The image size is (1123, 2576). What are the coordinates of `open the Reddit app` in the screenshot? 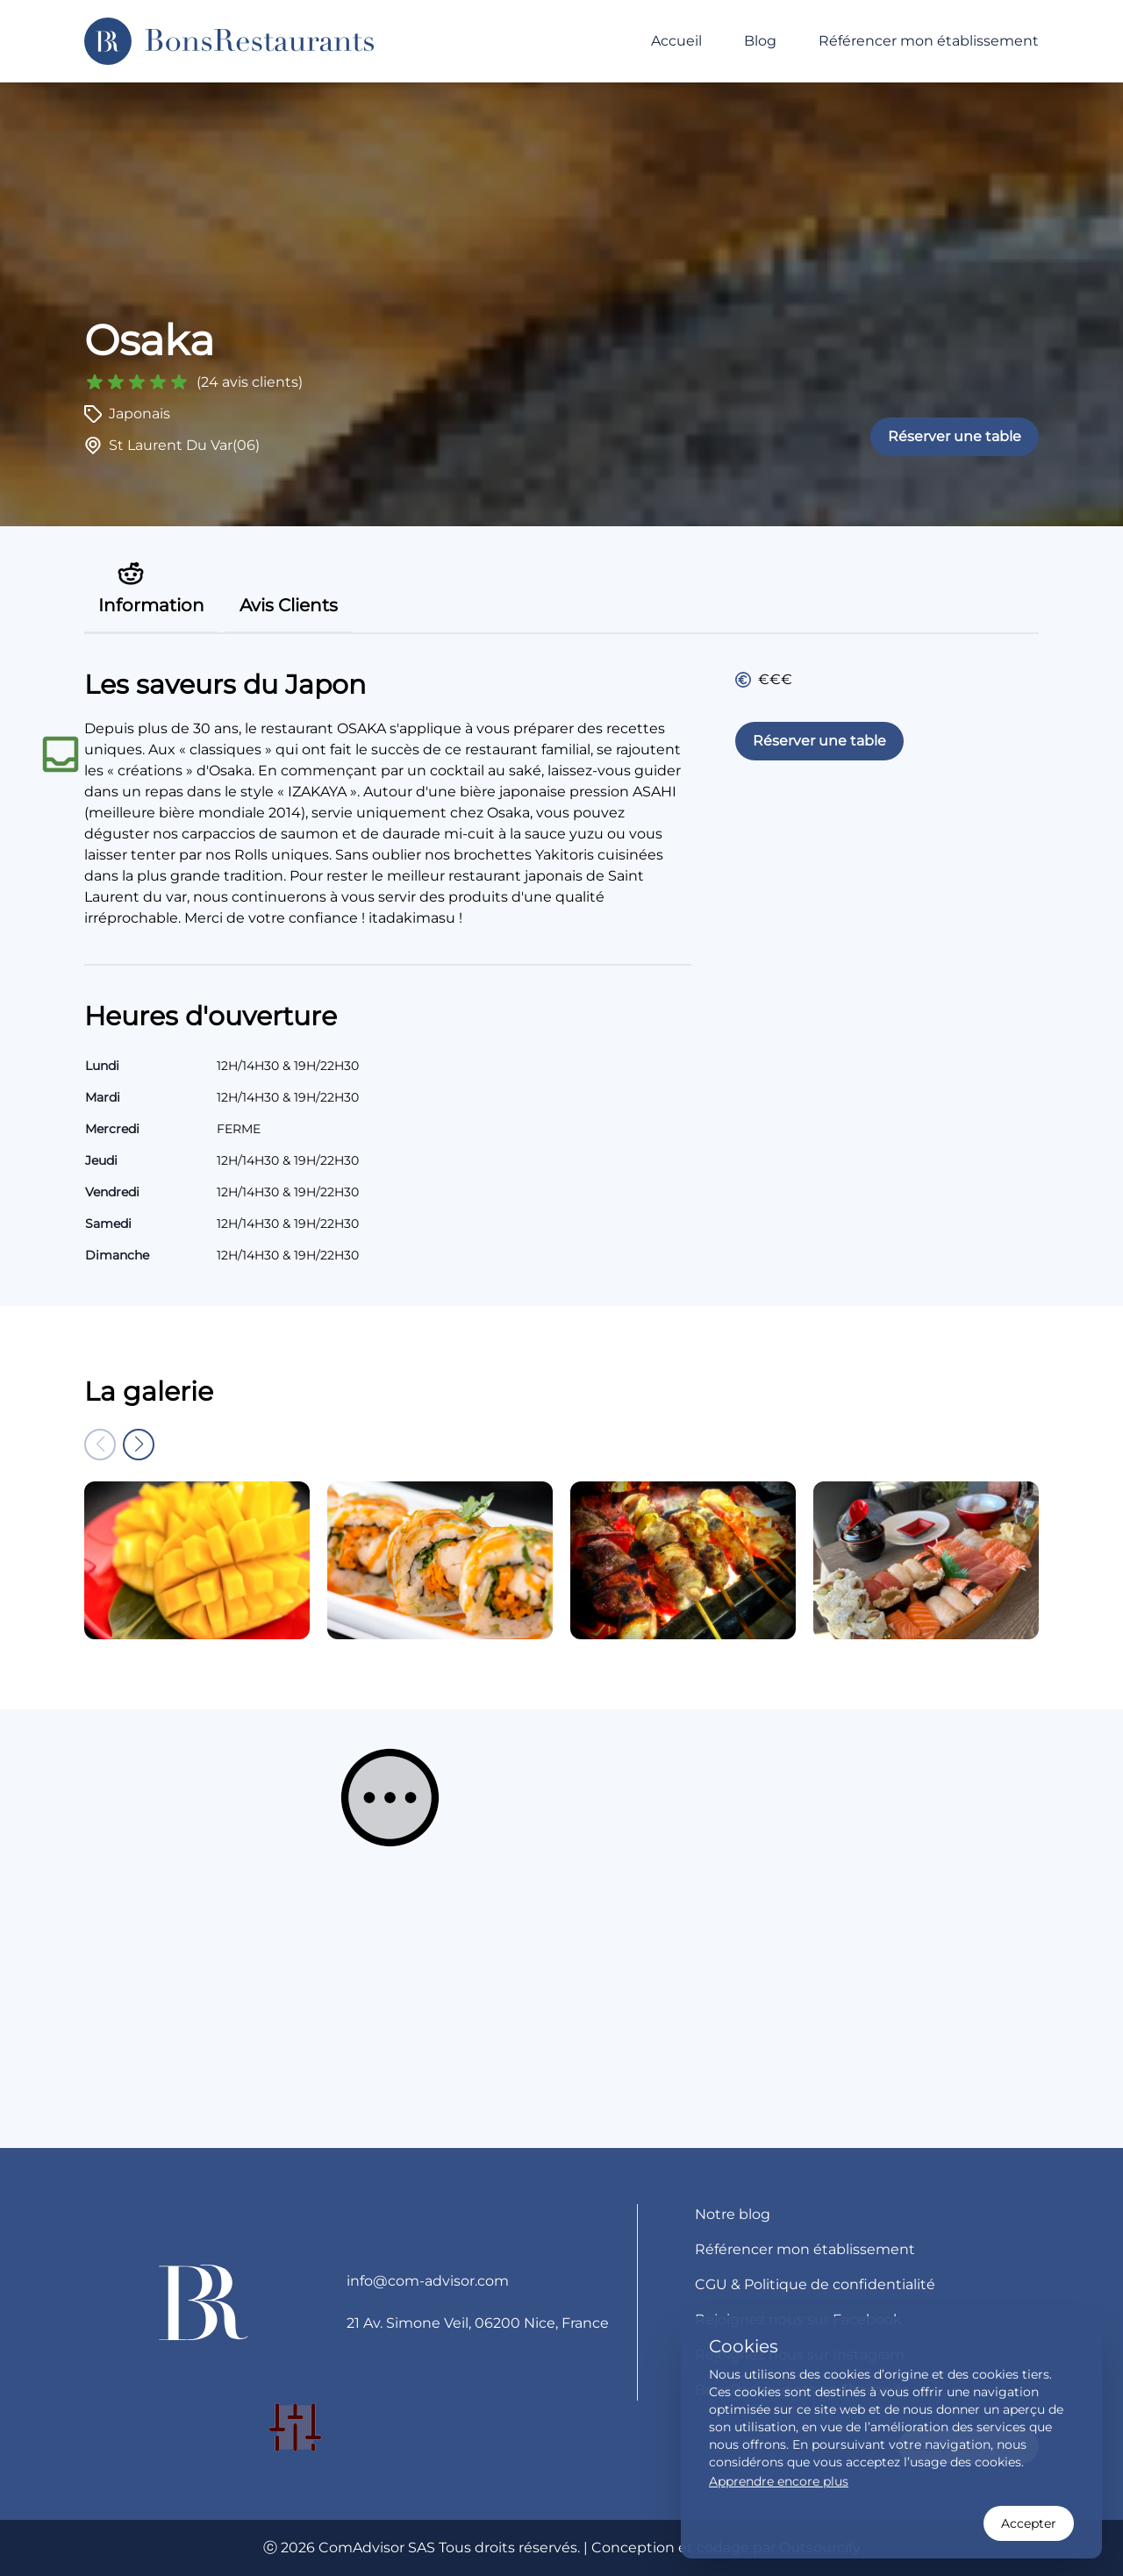 It's located at (131, 574).